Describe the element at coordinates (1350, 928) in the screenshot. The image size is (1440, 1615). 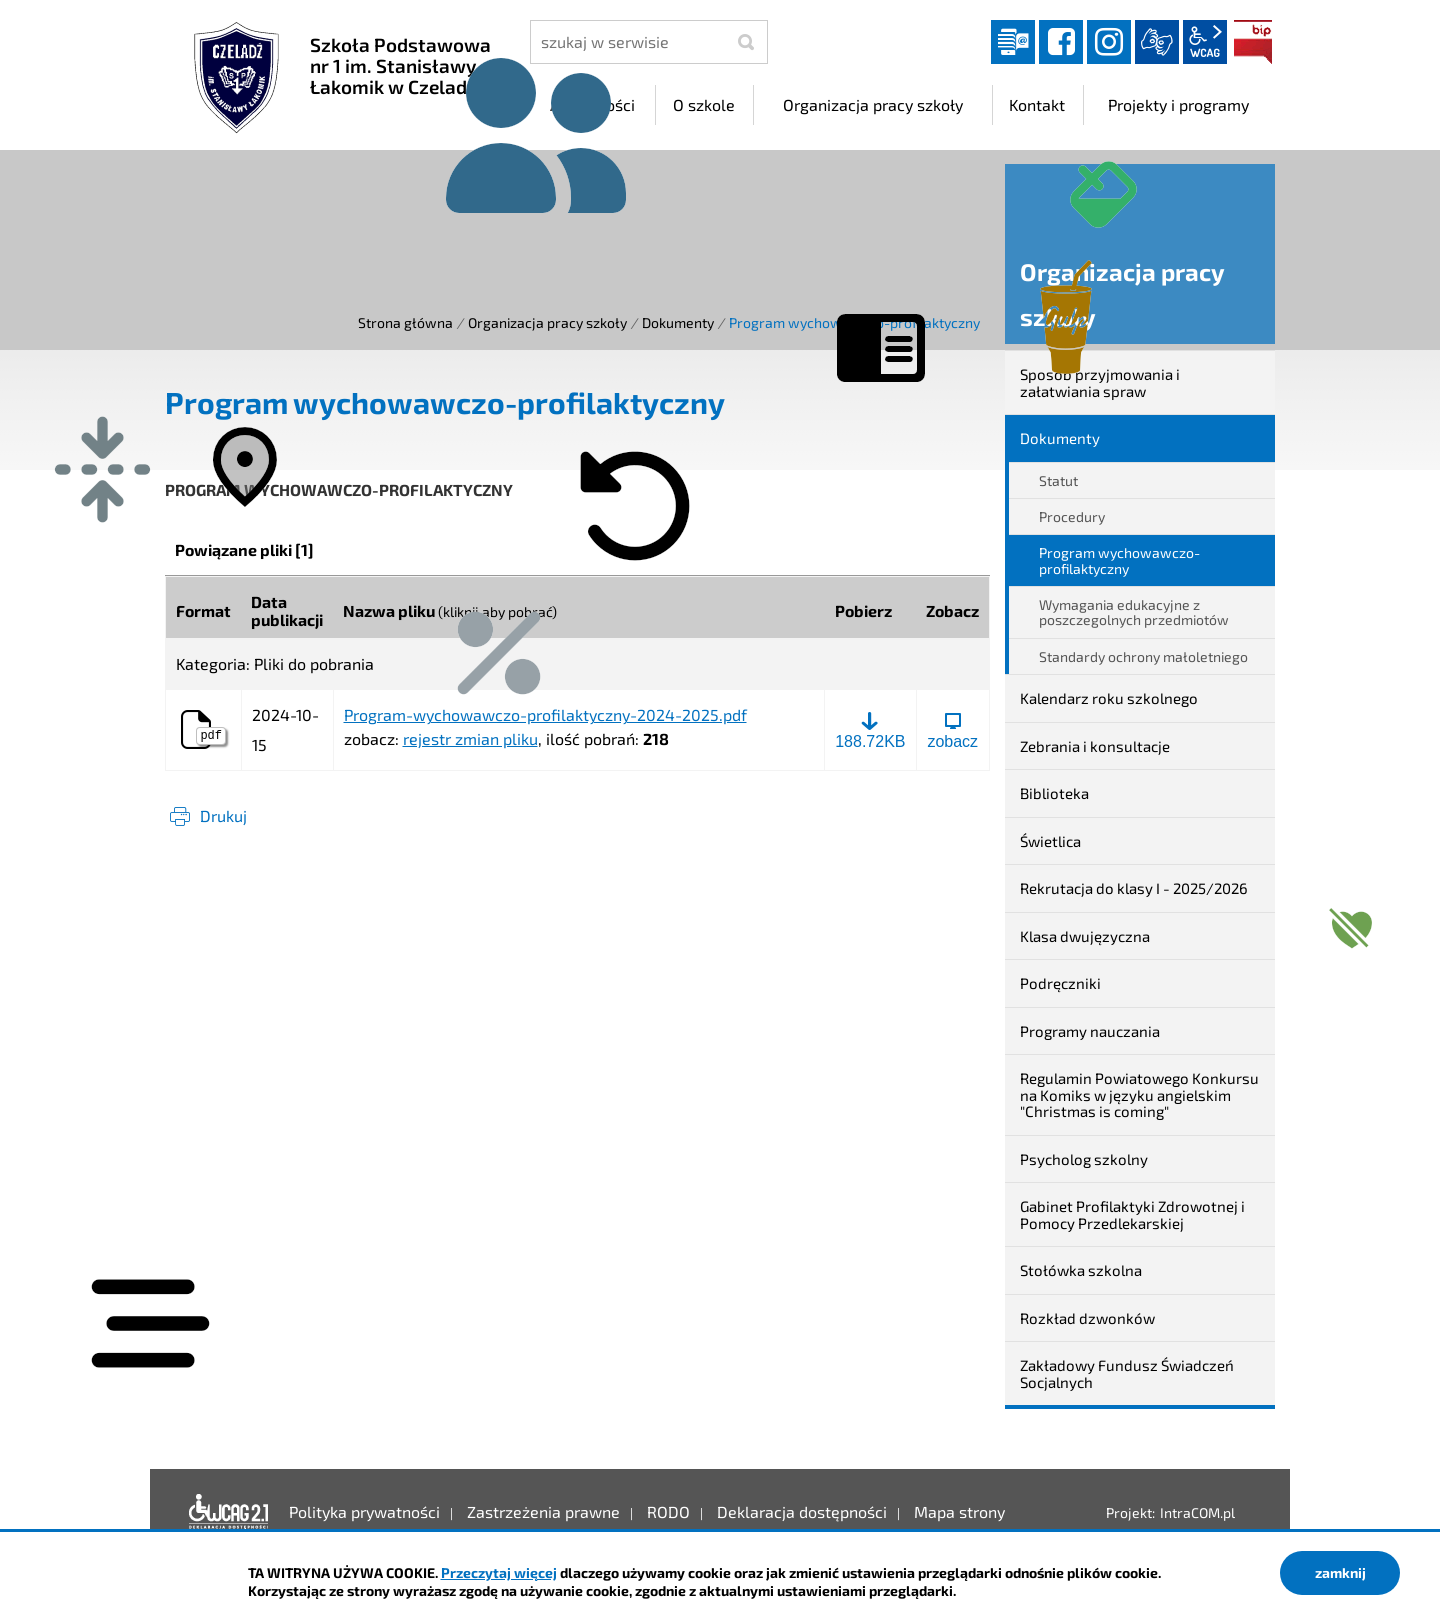
I see `remove from favorites` at that location.